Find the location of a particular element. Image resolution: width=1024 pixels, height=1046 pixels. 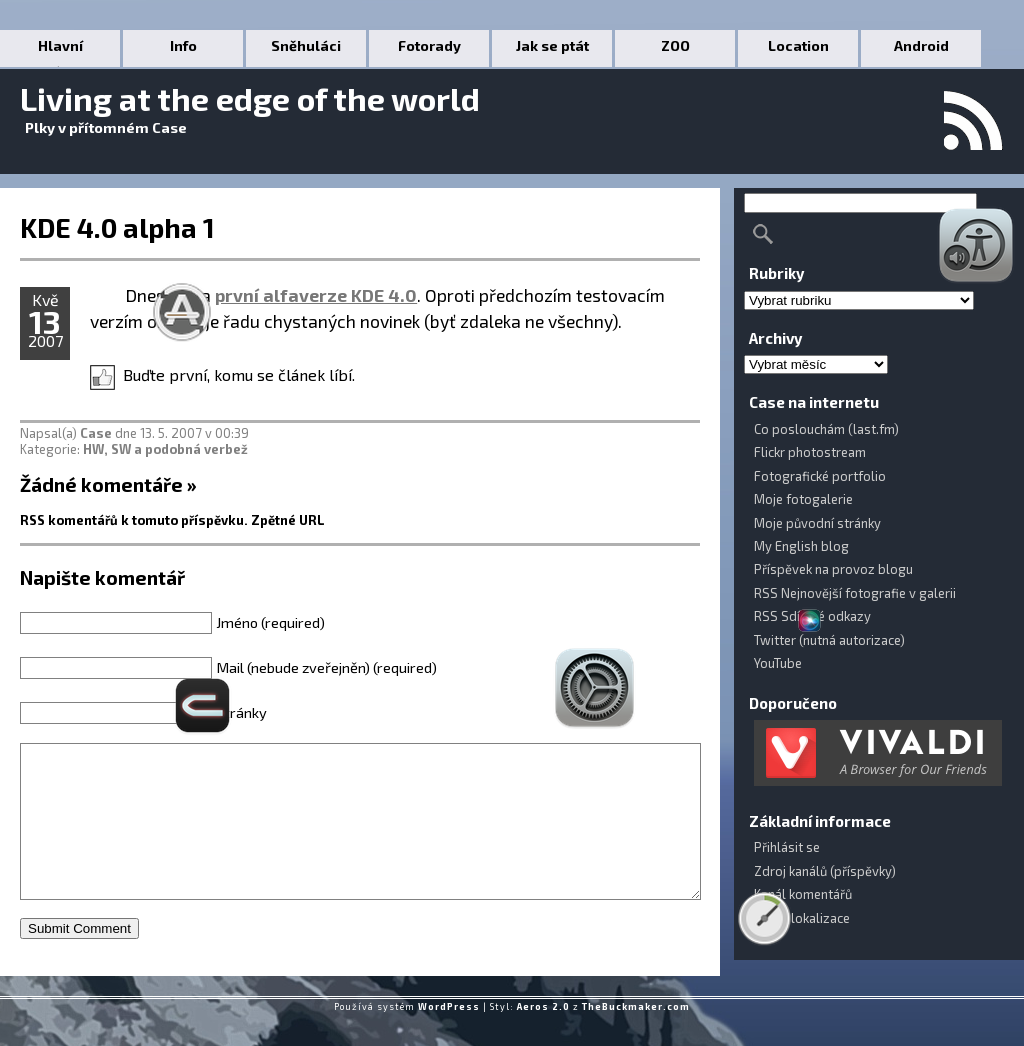

open system settings is located at coordinates (594, 687).